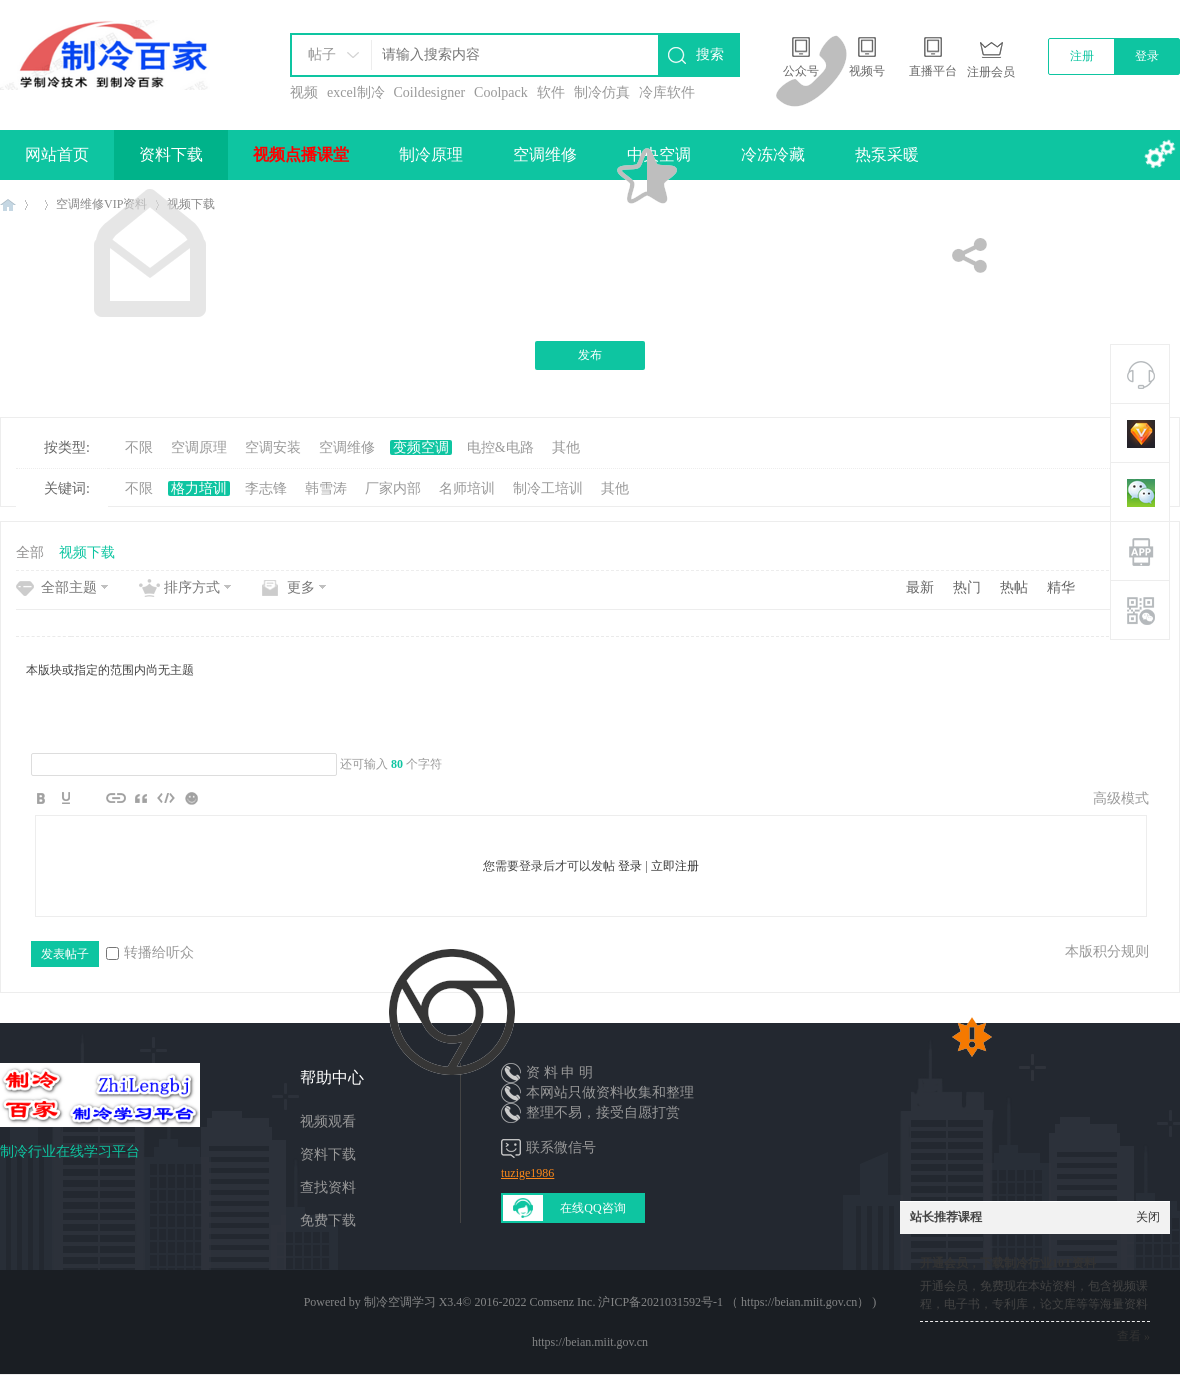  What do you see at coordinates (972, 1037) in the screenshot?
I see `indicates a critical software update is available` at bounding box center [972, 1037].